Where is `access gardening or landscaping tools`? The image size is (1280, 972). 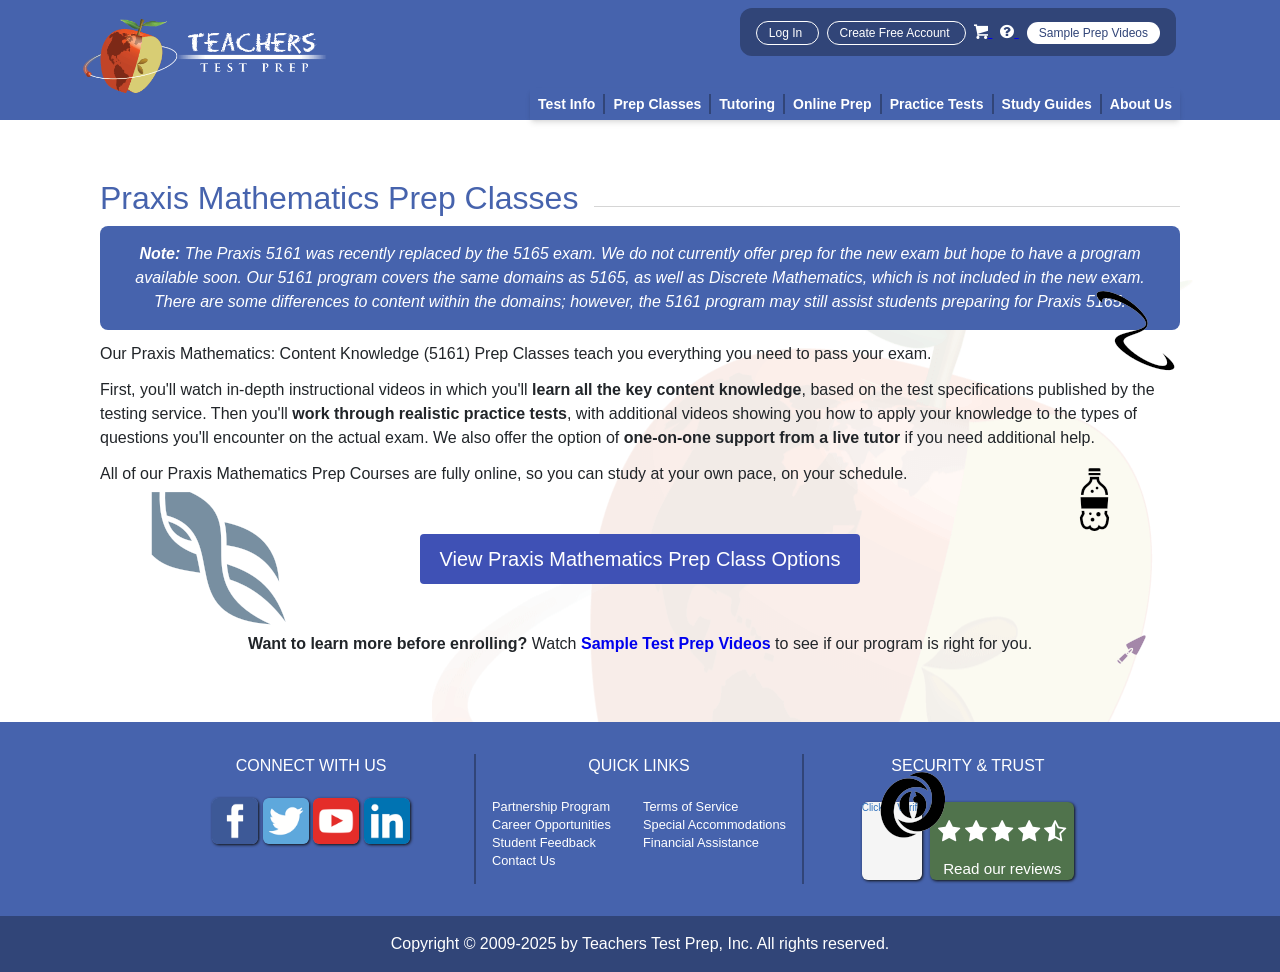 access gardening or landscaping tools is located at coordinates (1131, 649).